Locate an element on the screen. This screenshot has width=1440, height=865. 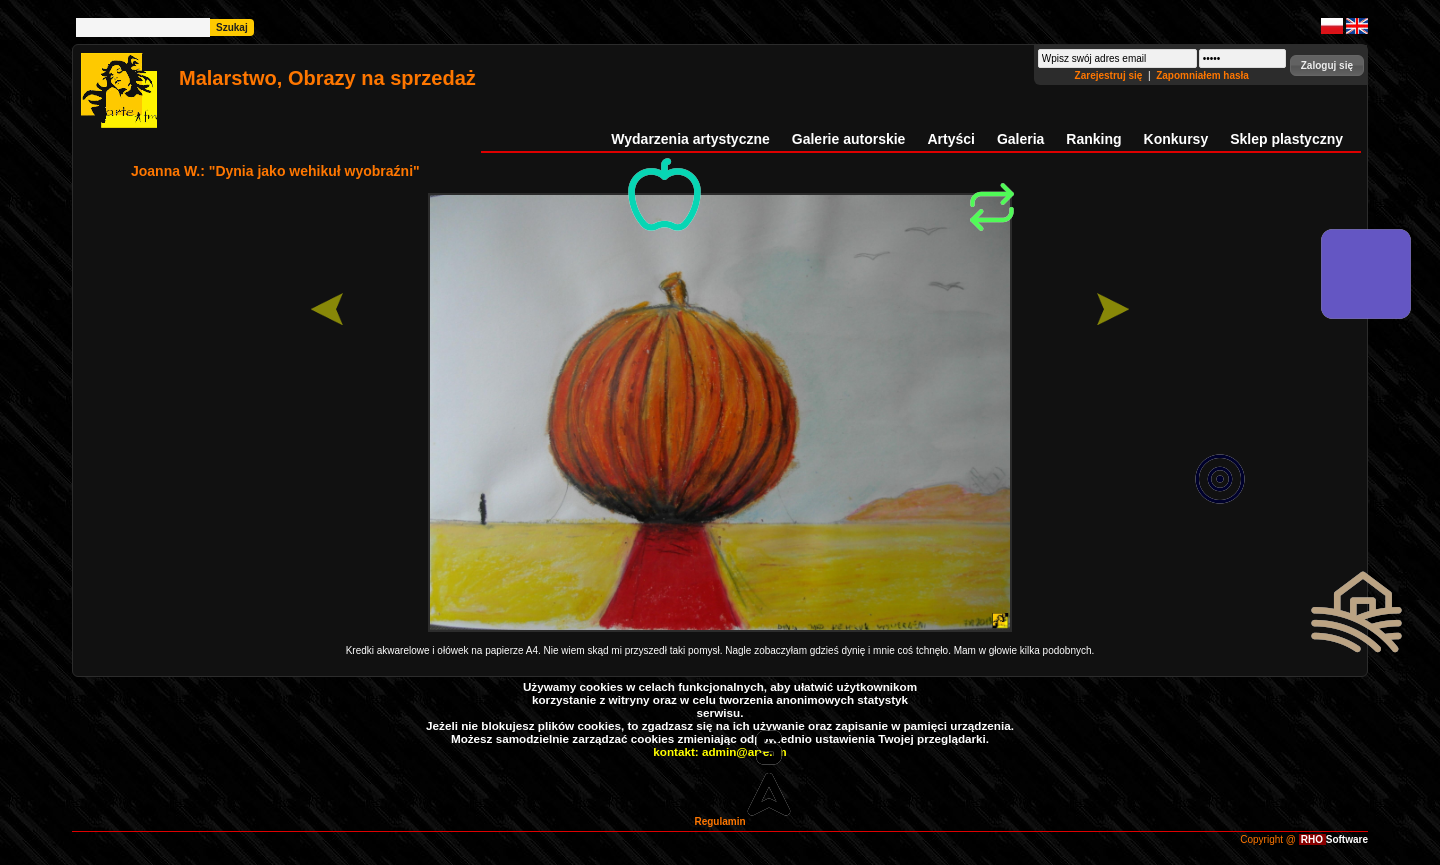
a filled checkbox or selected state is located at coordinates (1366, 274).